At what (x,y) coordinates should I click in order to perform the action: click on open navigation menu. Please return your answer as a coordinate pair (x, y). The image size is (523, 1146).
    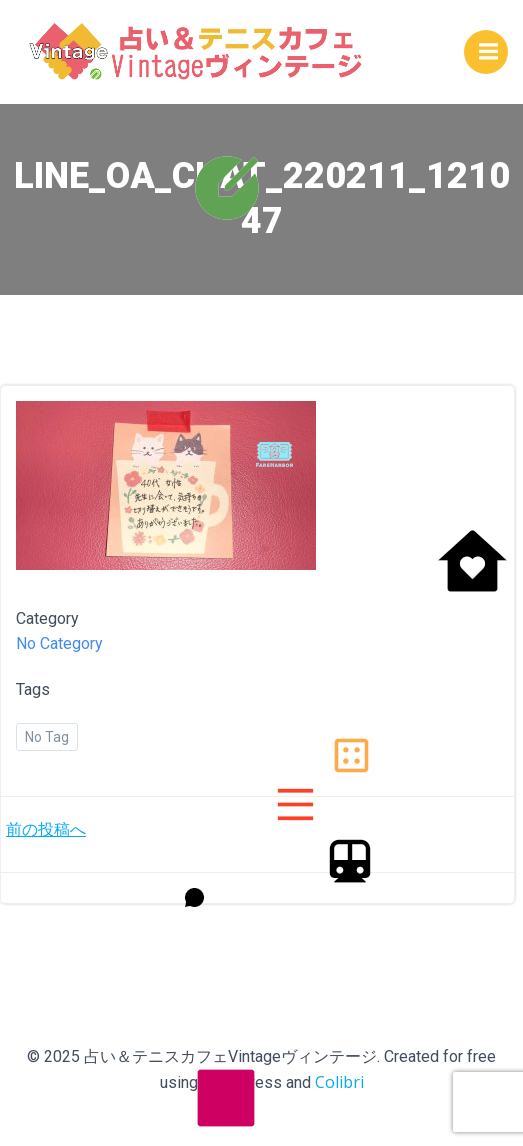
    Looking at the image, I should click on (295, 804).